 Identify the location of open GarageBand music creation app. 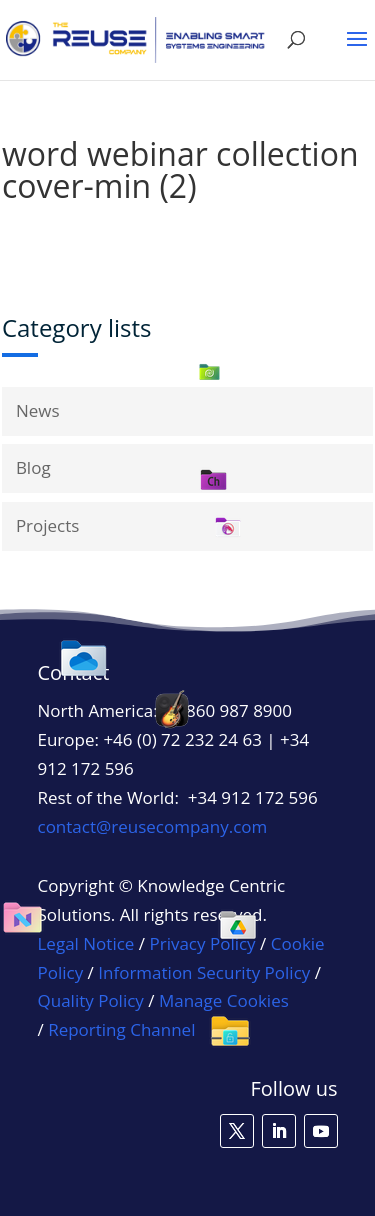
(172, 710).